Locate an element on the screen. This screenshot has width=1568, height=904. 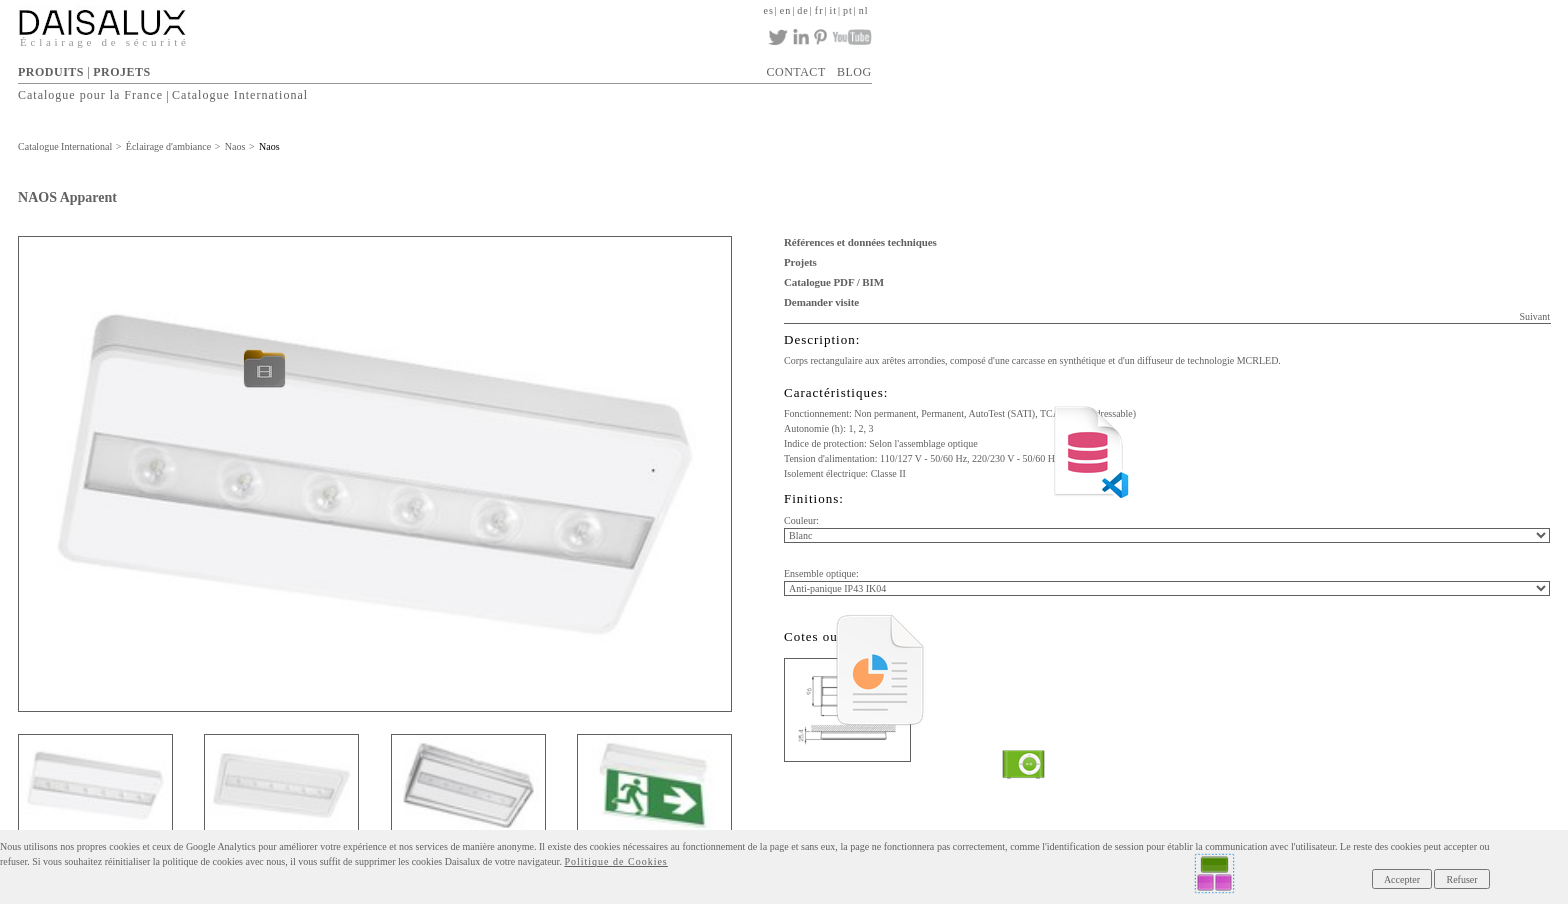
open sql database file in Visual Studio Code is located at coordinates (1088, 452).